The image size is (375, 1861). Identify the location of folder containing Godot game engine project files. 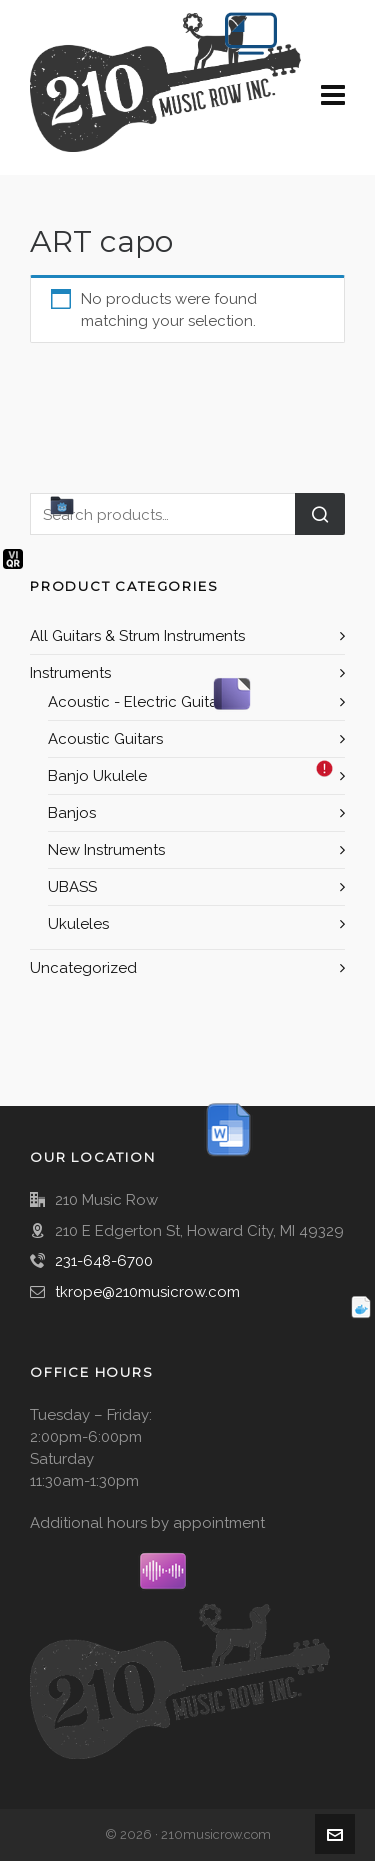
(62, 506).